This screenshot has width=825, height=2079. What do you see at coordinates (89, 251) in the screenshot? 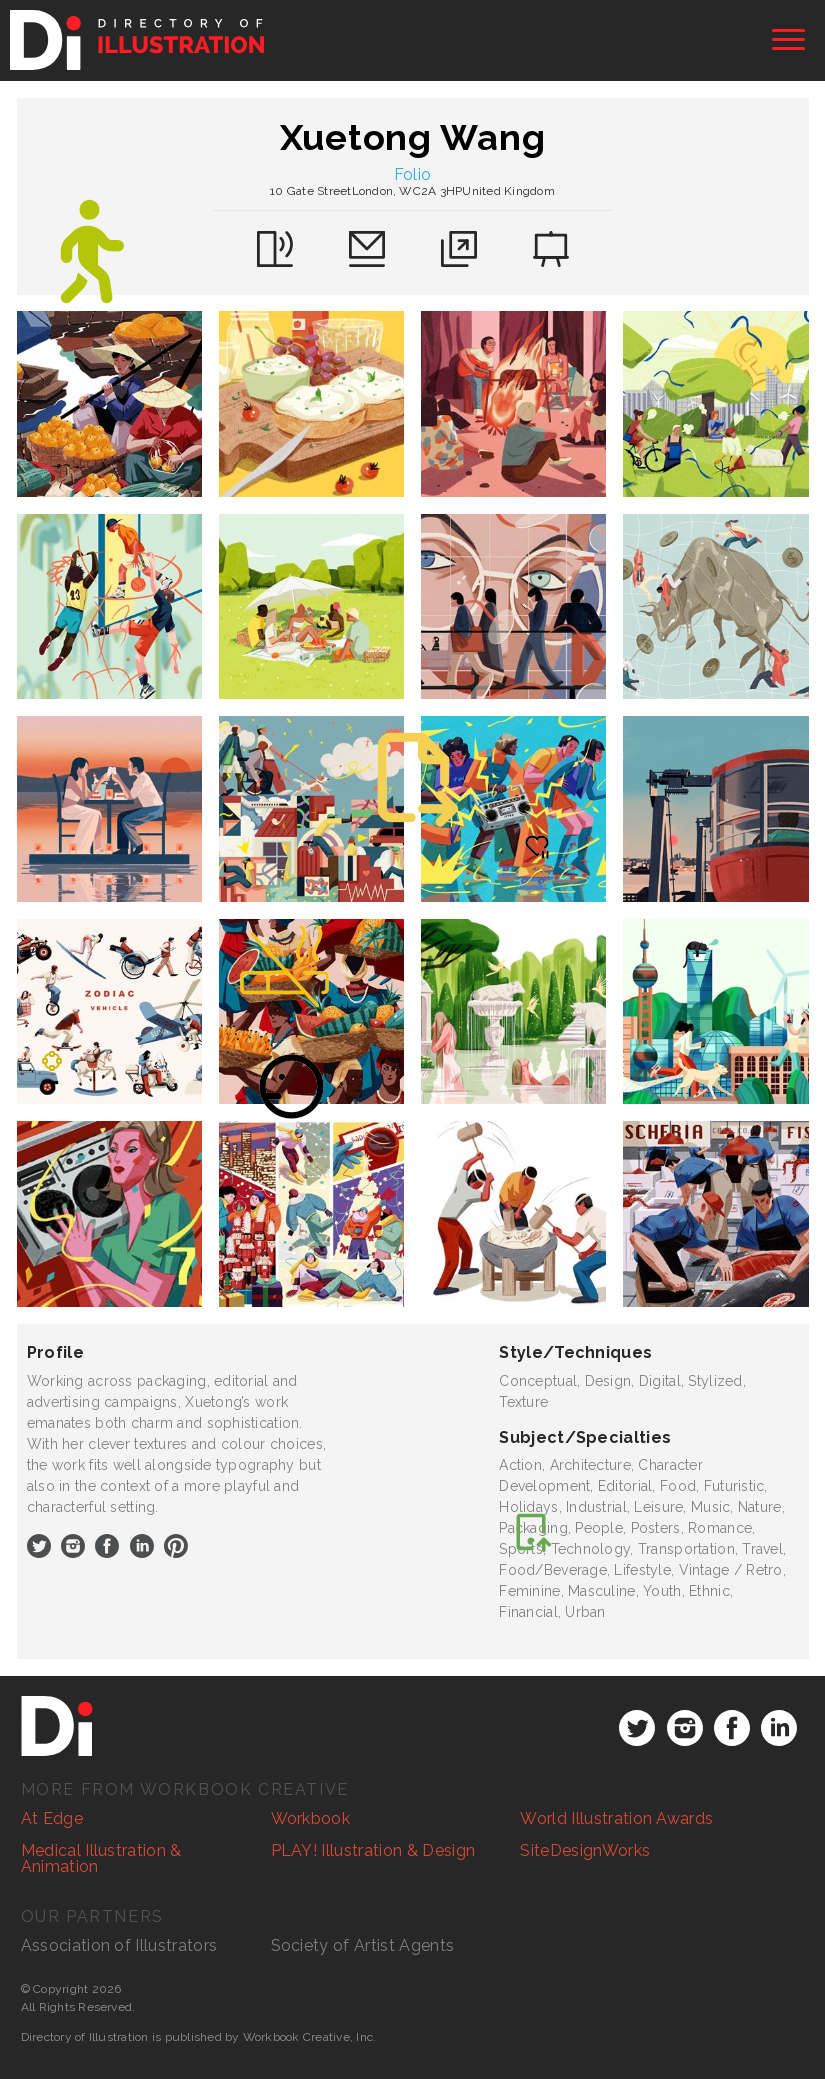
I see `get walking directions` at bounding box center [89, 251].